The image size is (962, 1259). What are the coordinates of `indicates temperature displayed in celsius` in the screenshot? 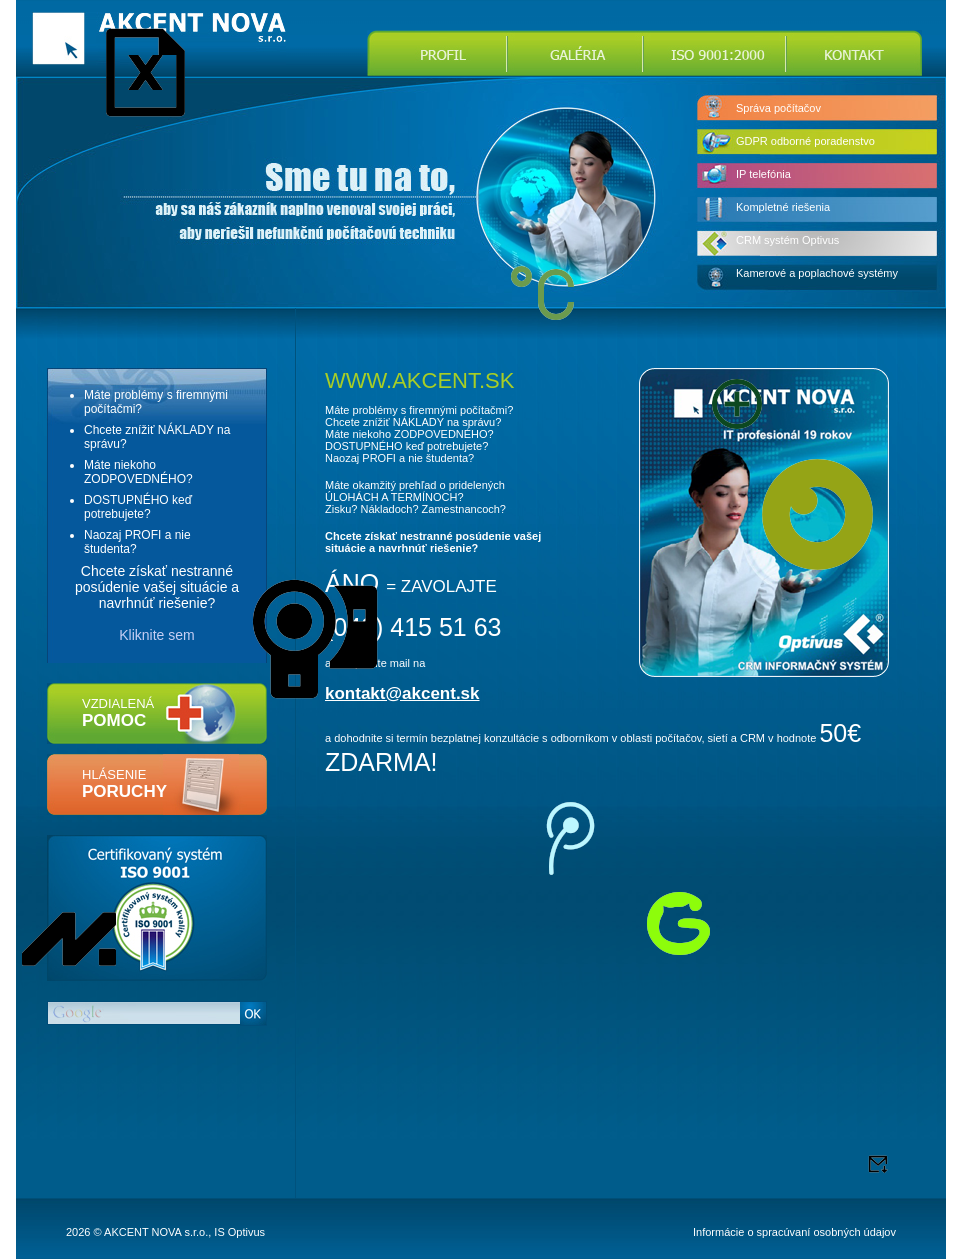 It's located at (544, 293).